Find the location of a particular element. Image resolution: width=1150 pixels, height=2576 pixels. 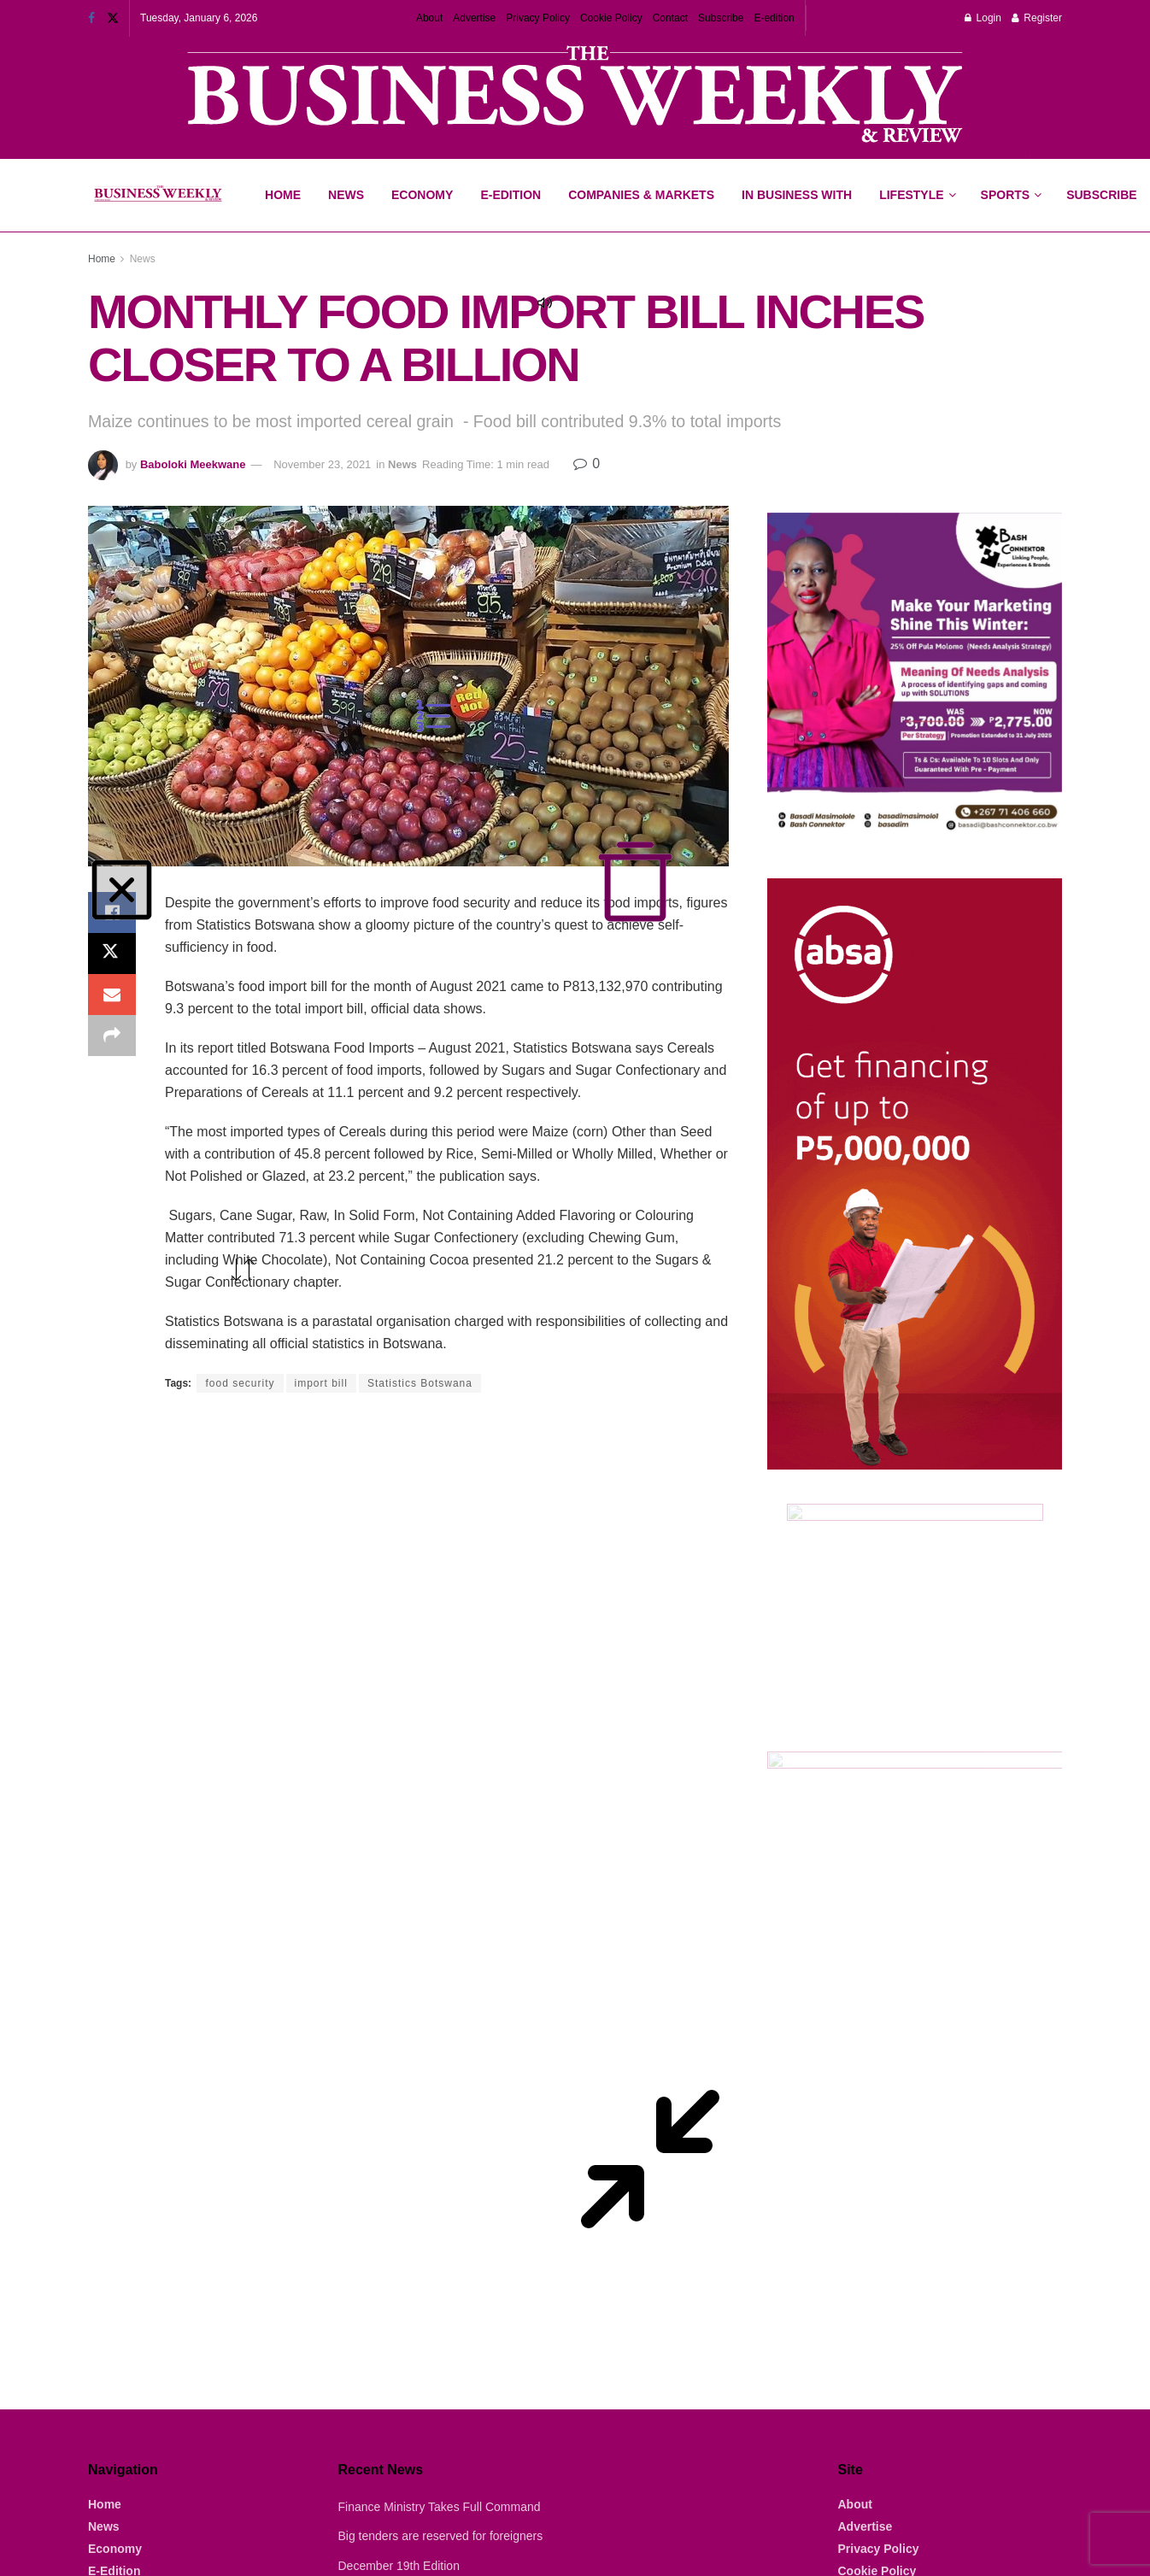

delete an item is located at coordinates (635, 884).